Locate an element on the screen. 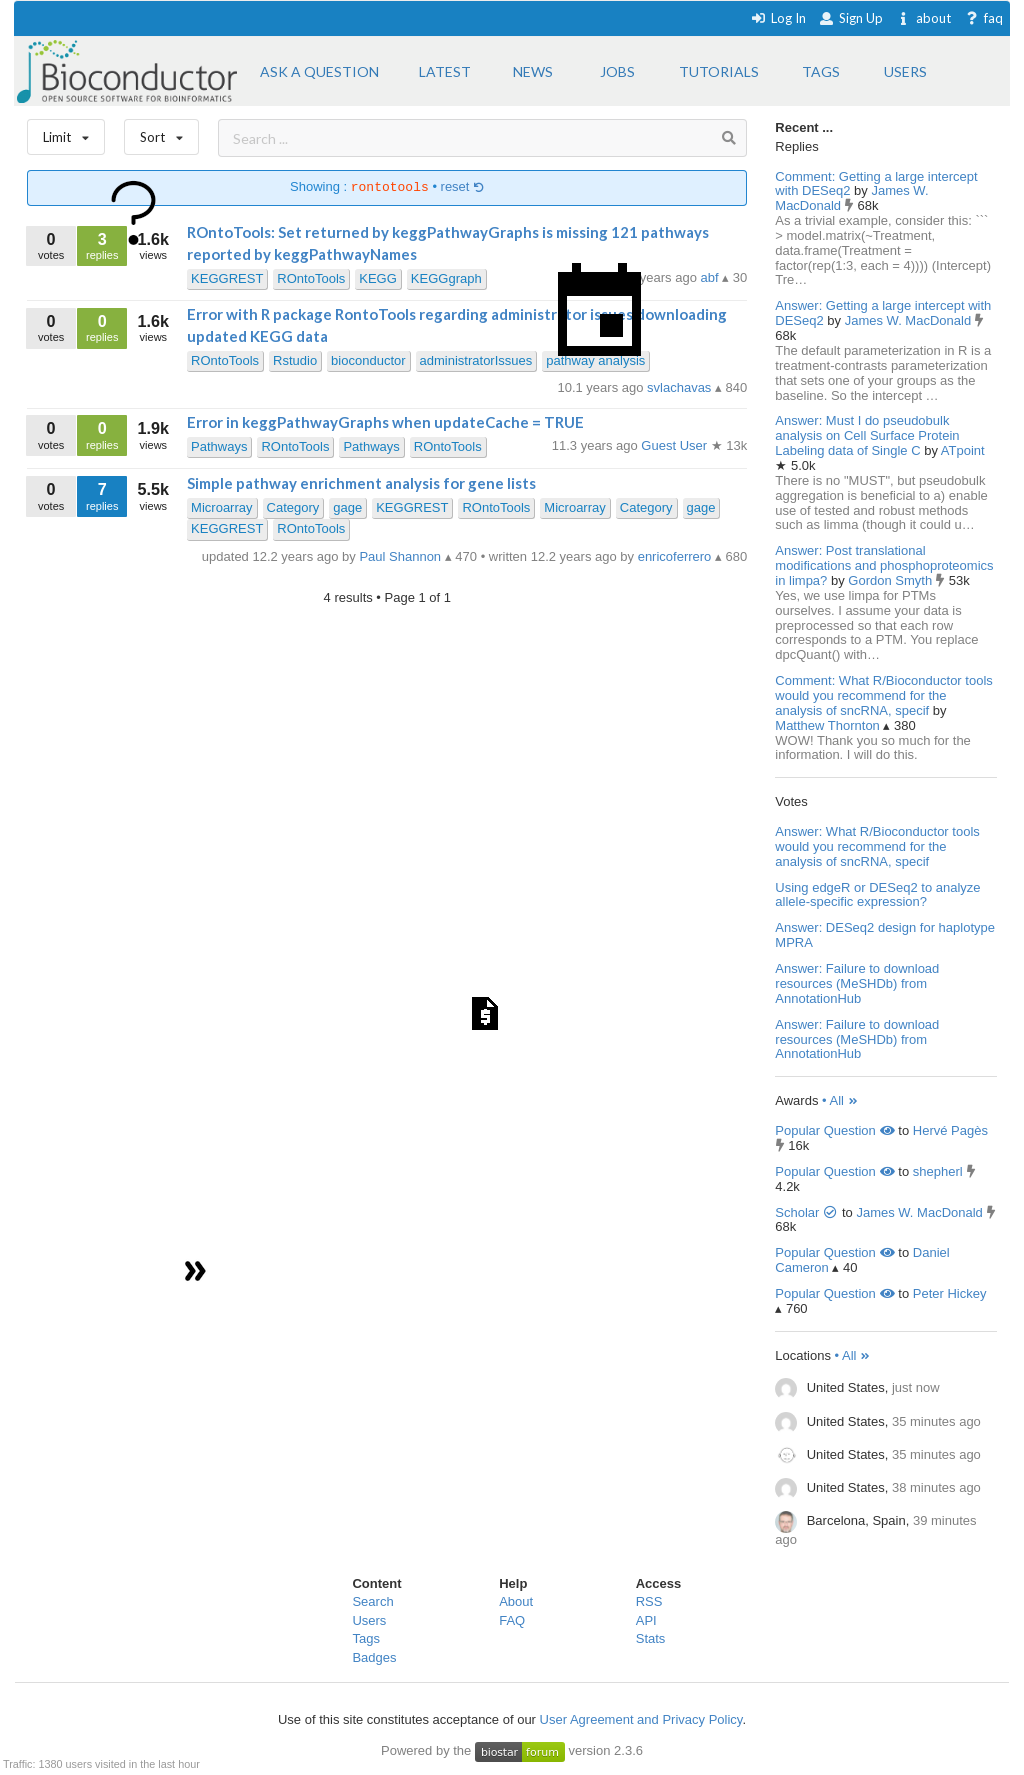  skip forward or advance to next item is located at coordinates (194, 1271).